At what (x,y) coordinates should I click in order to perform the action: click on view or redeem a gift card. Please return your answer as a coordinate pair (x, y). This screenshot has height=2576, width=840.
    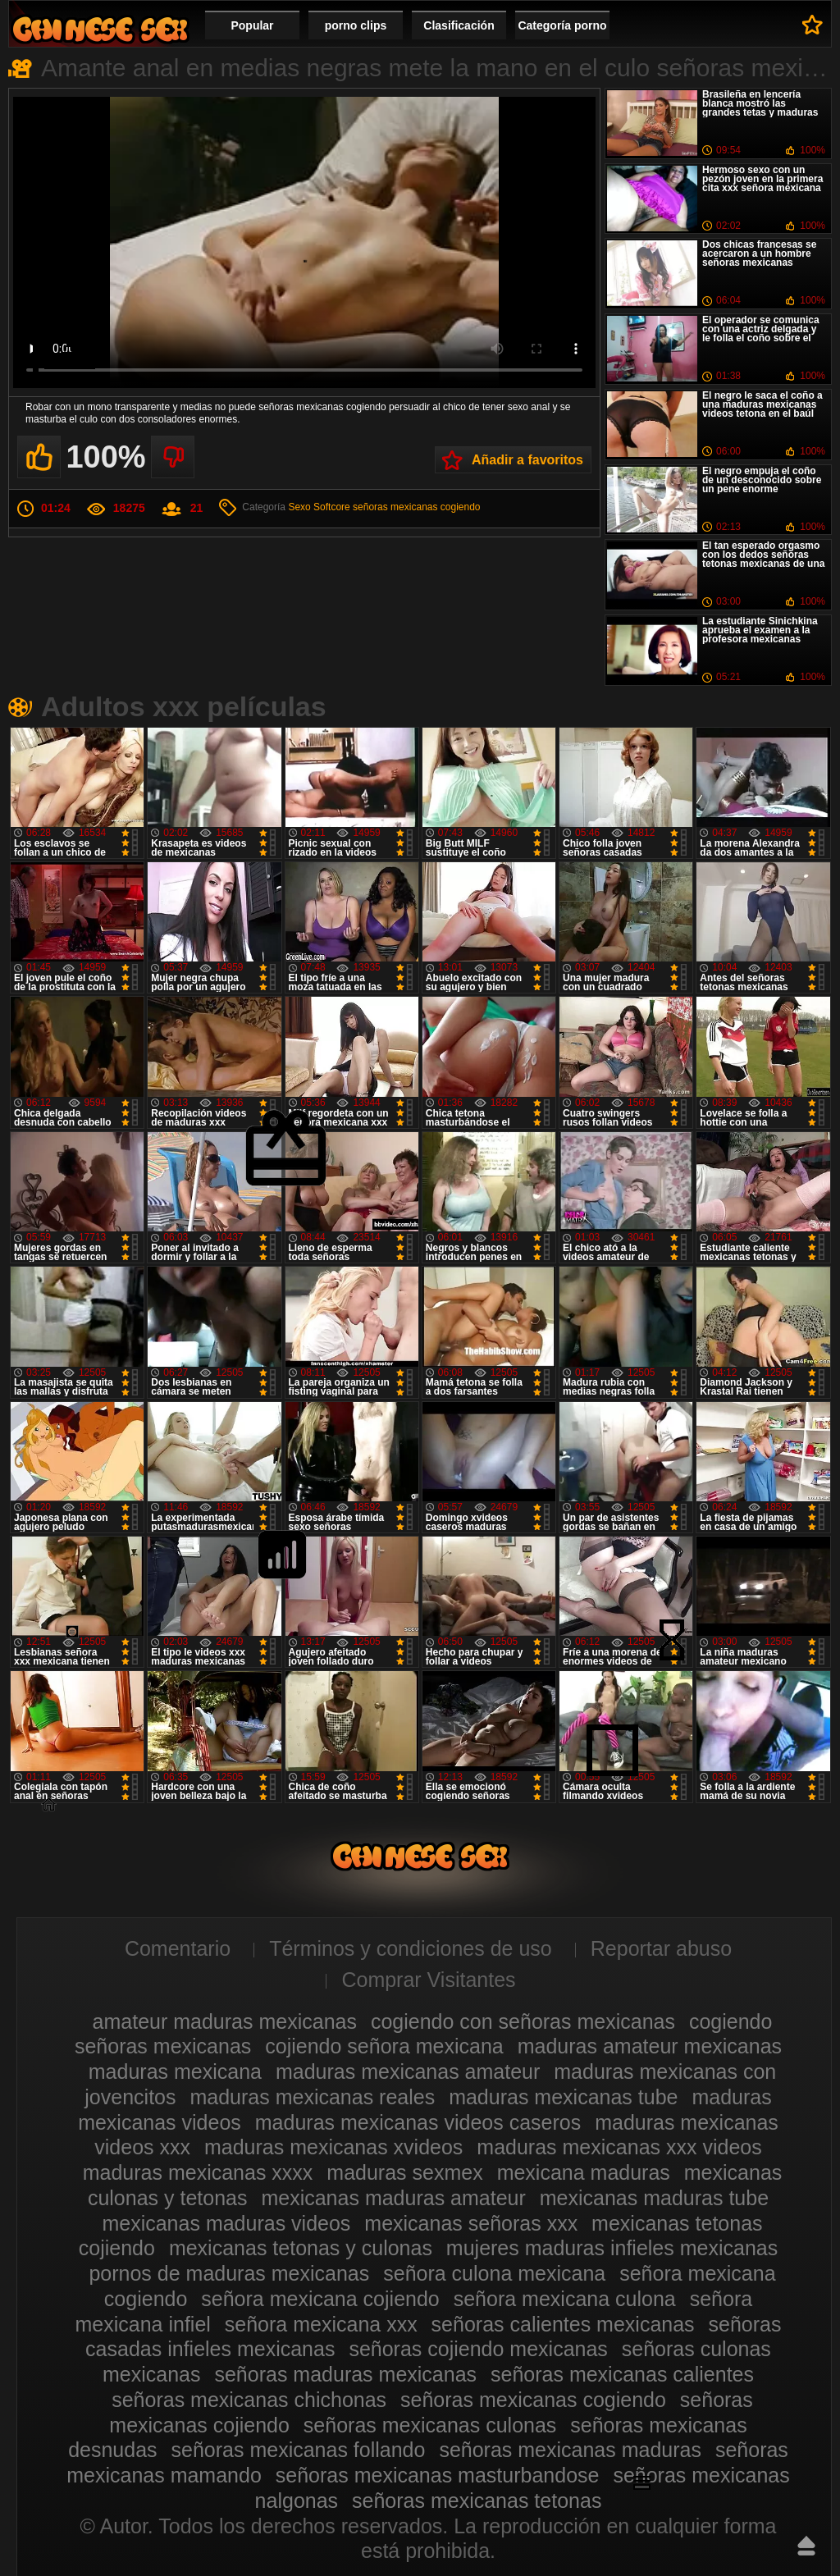
    Looking at the image, I should click on (285, 1149).